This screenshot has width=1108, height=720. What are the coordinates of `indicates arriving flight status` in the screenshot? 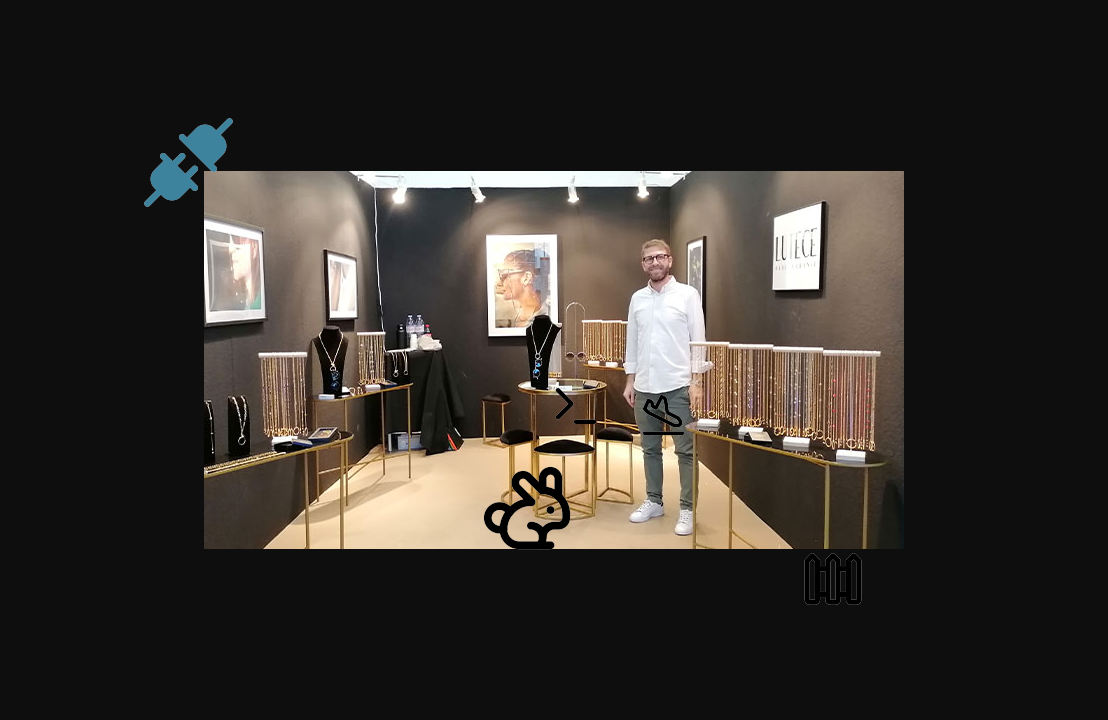 It's located at (663, 414).